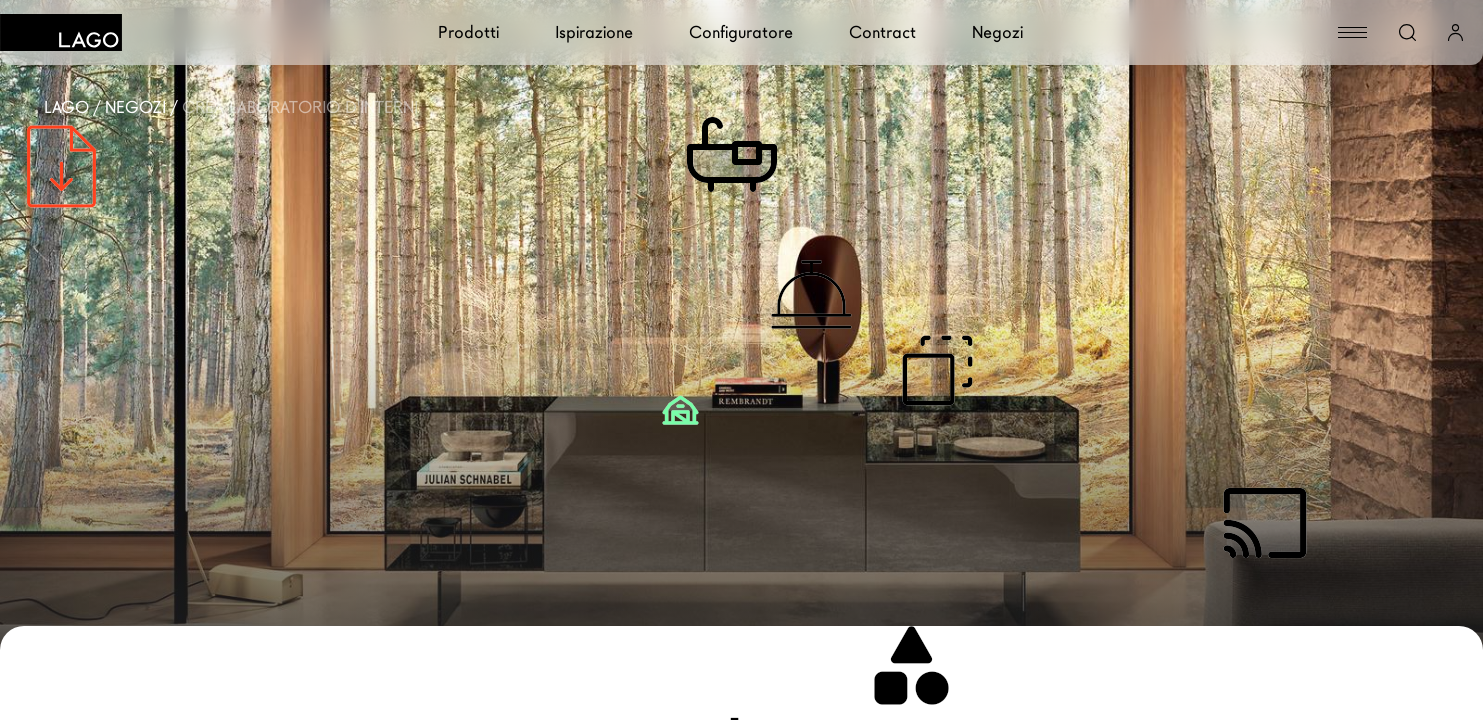  I want to click on access shape tools or drawing options, so click(911, 667).